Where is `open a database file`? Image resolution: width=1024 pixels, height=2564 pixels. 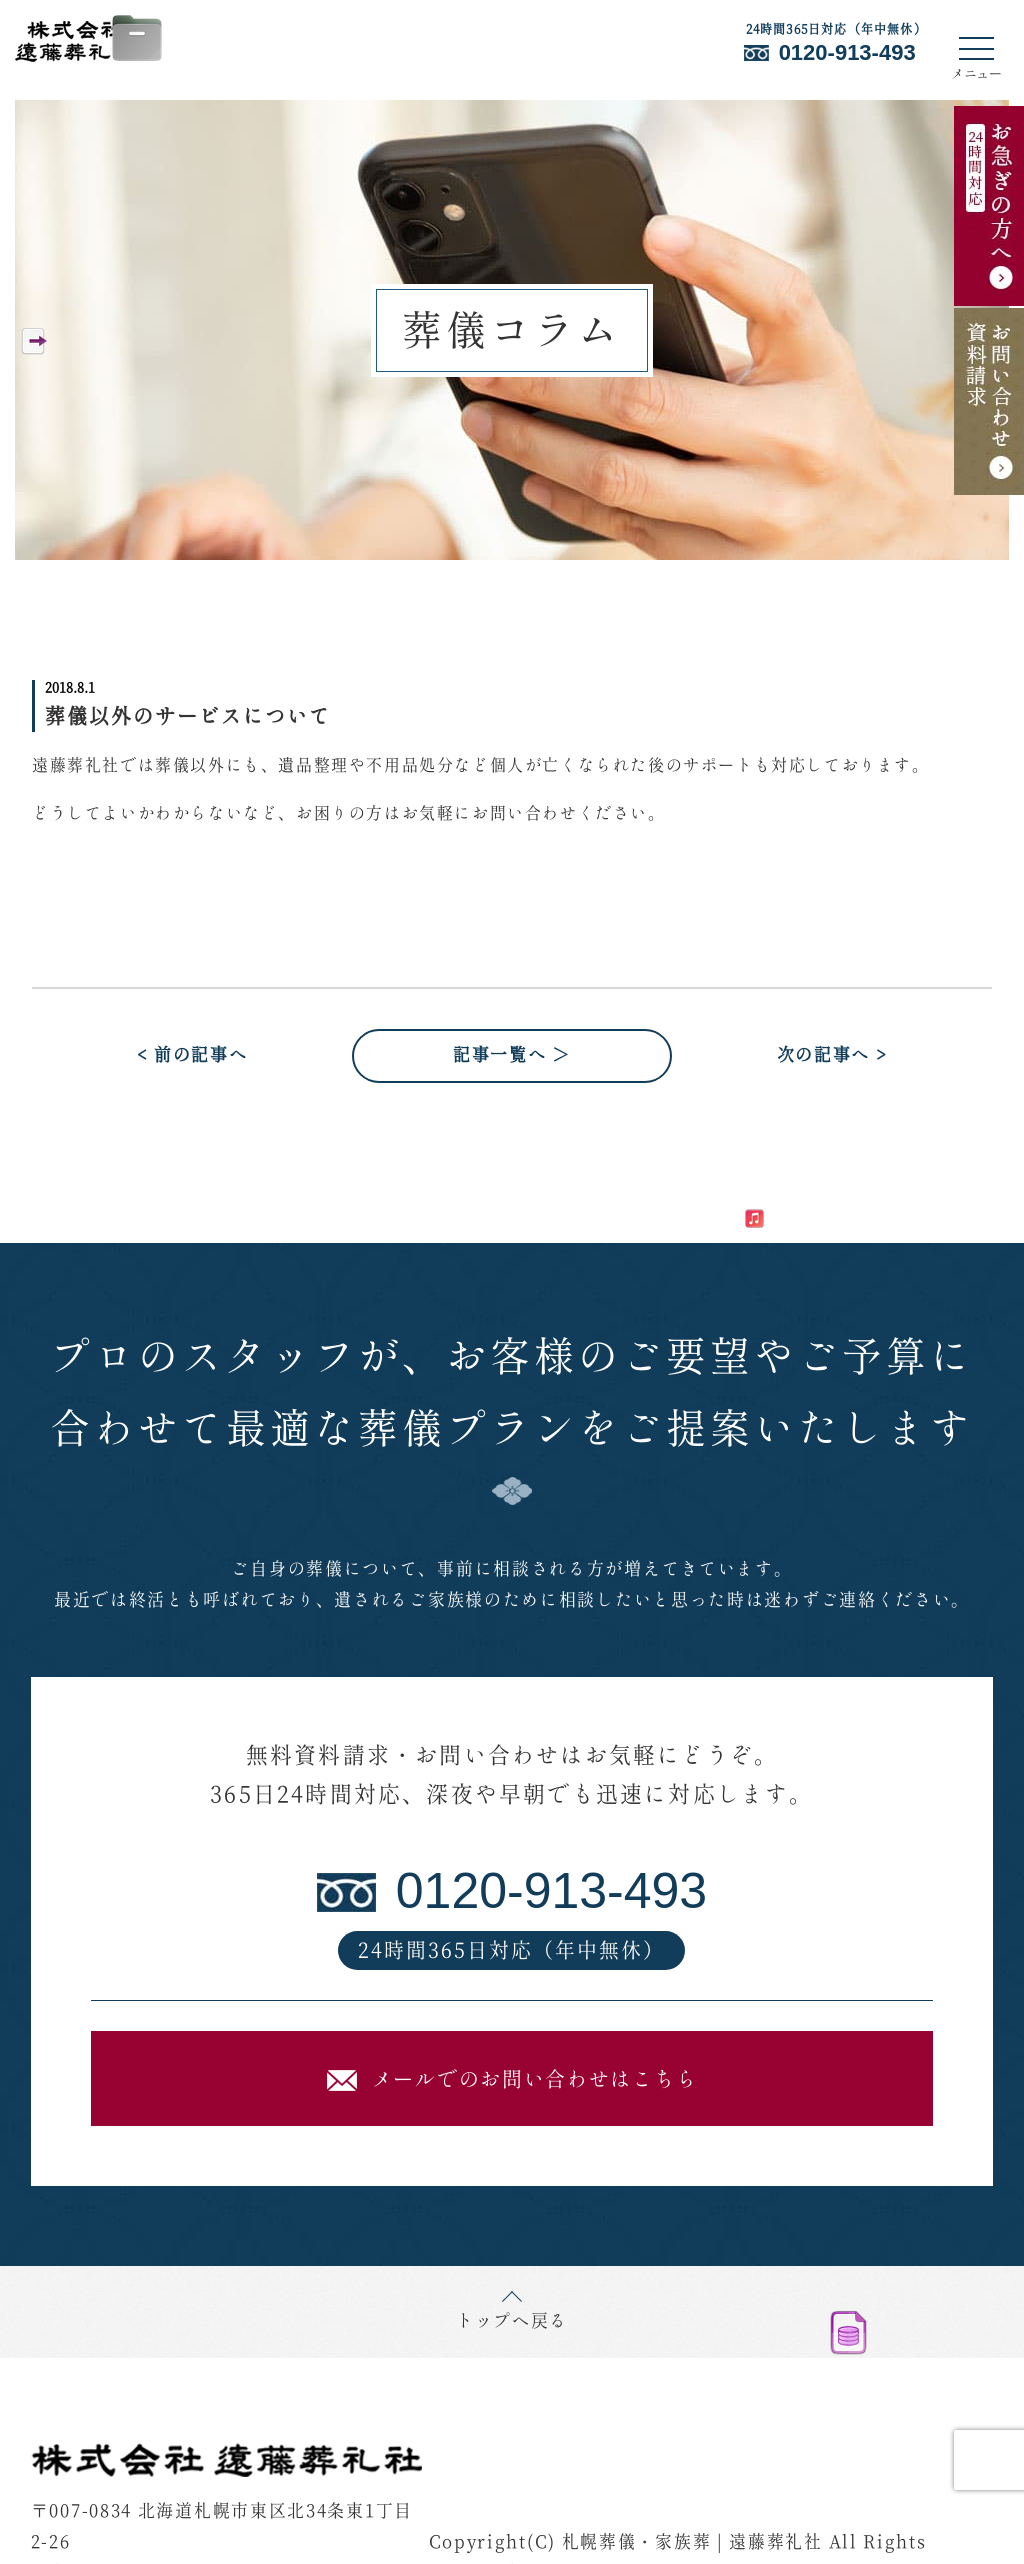
open a database file is located at coordinates (848, 2332).